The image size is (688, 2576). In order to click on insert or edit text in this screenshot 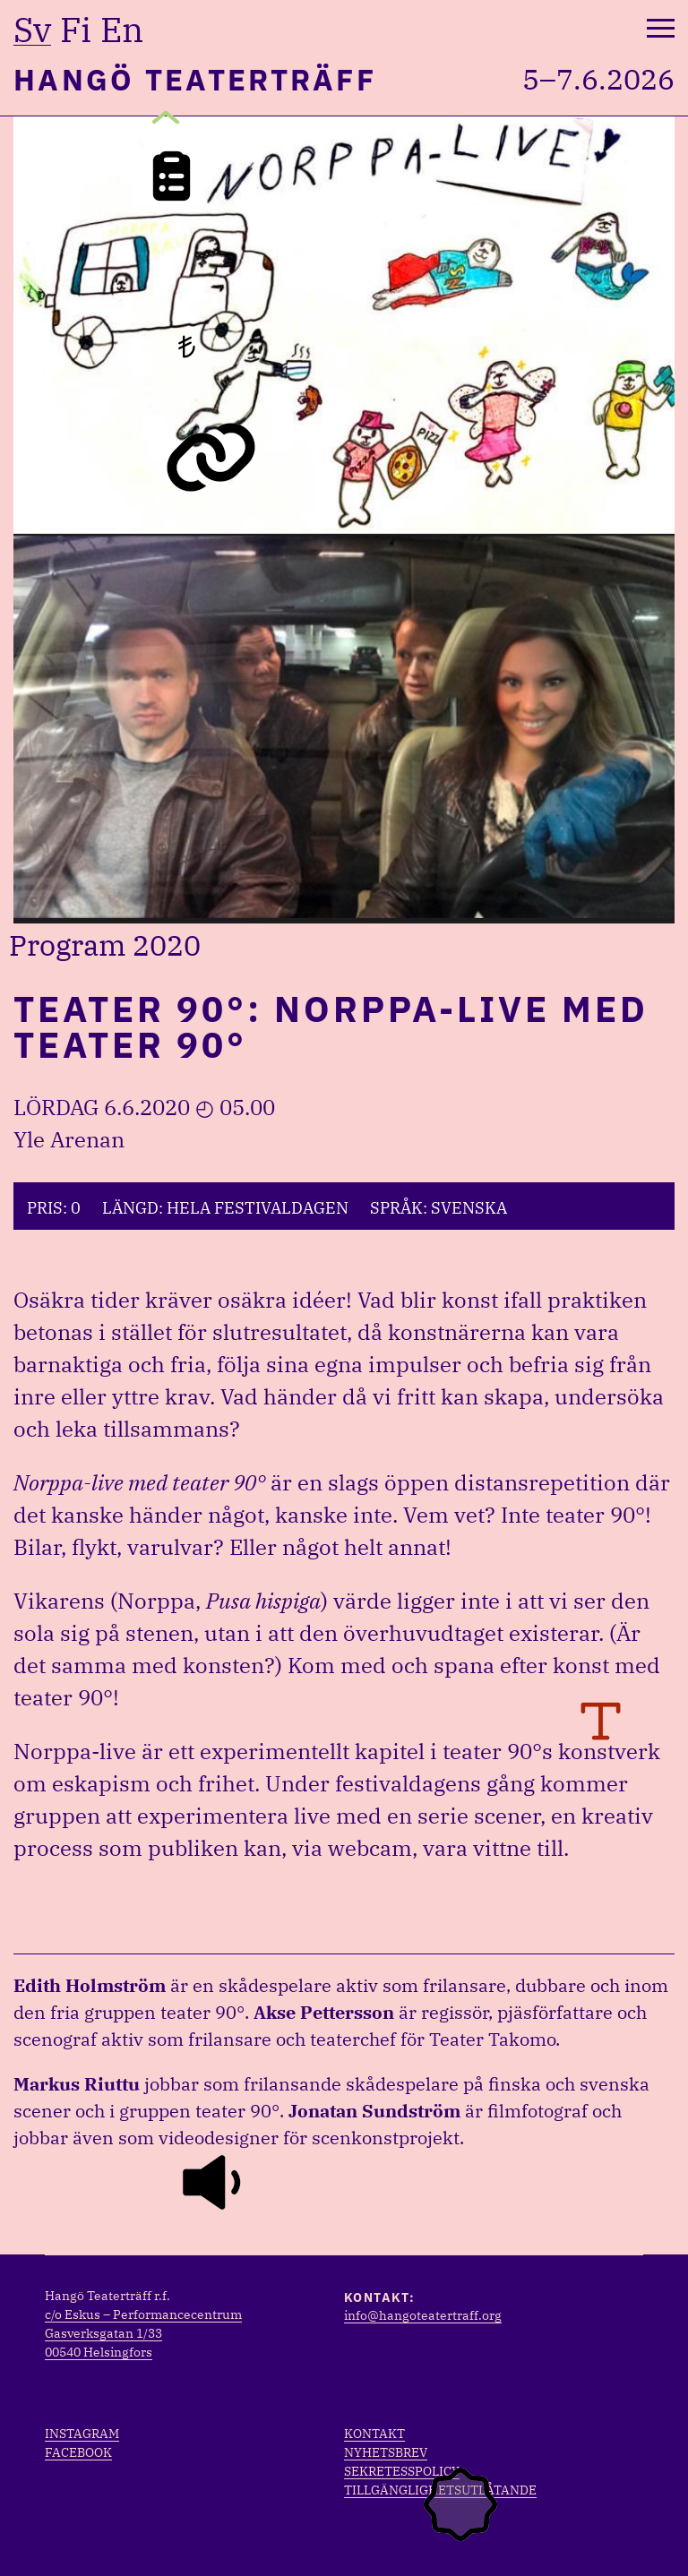, I will do `click(600, 1720)`.